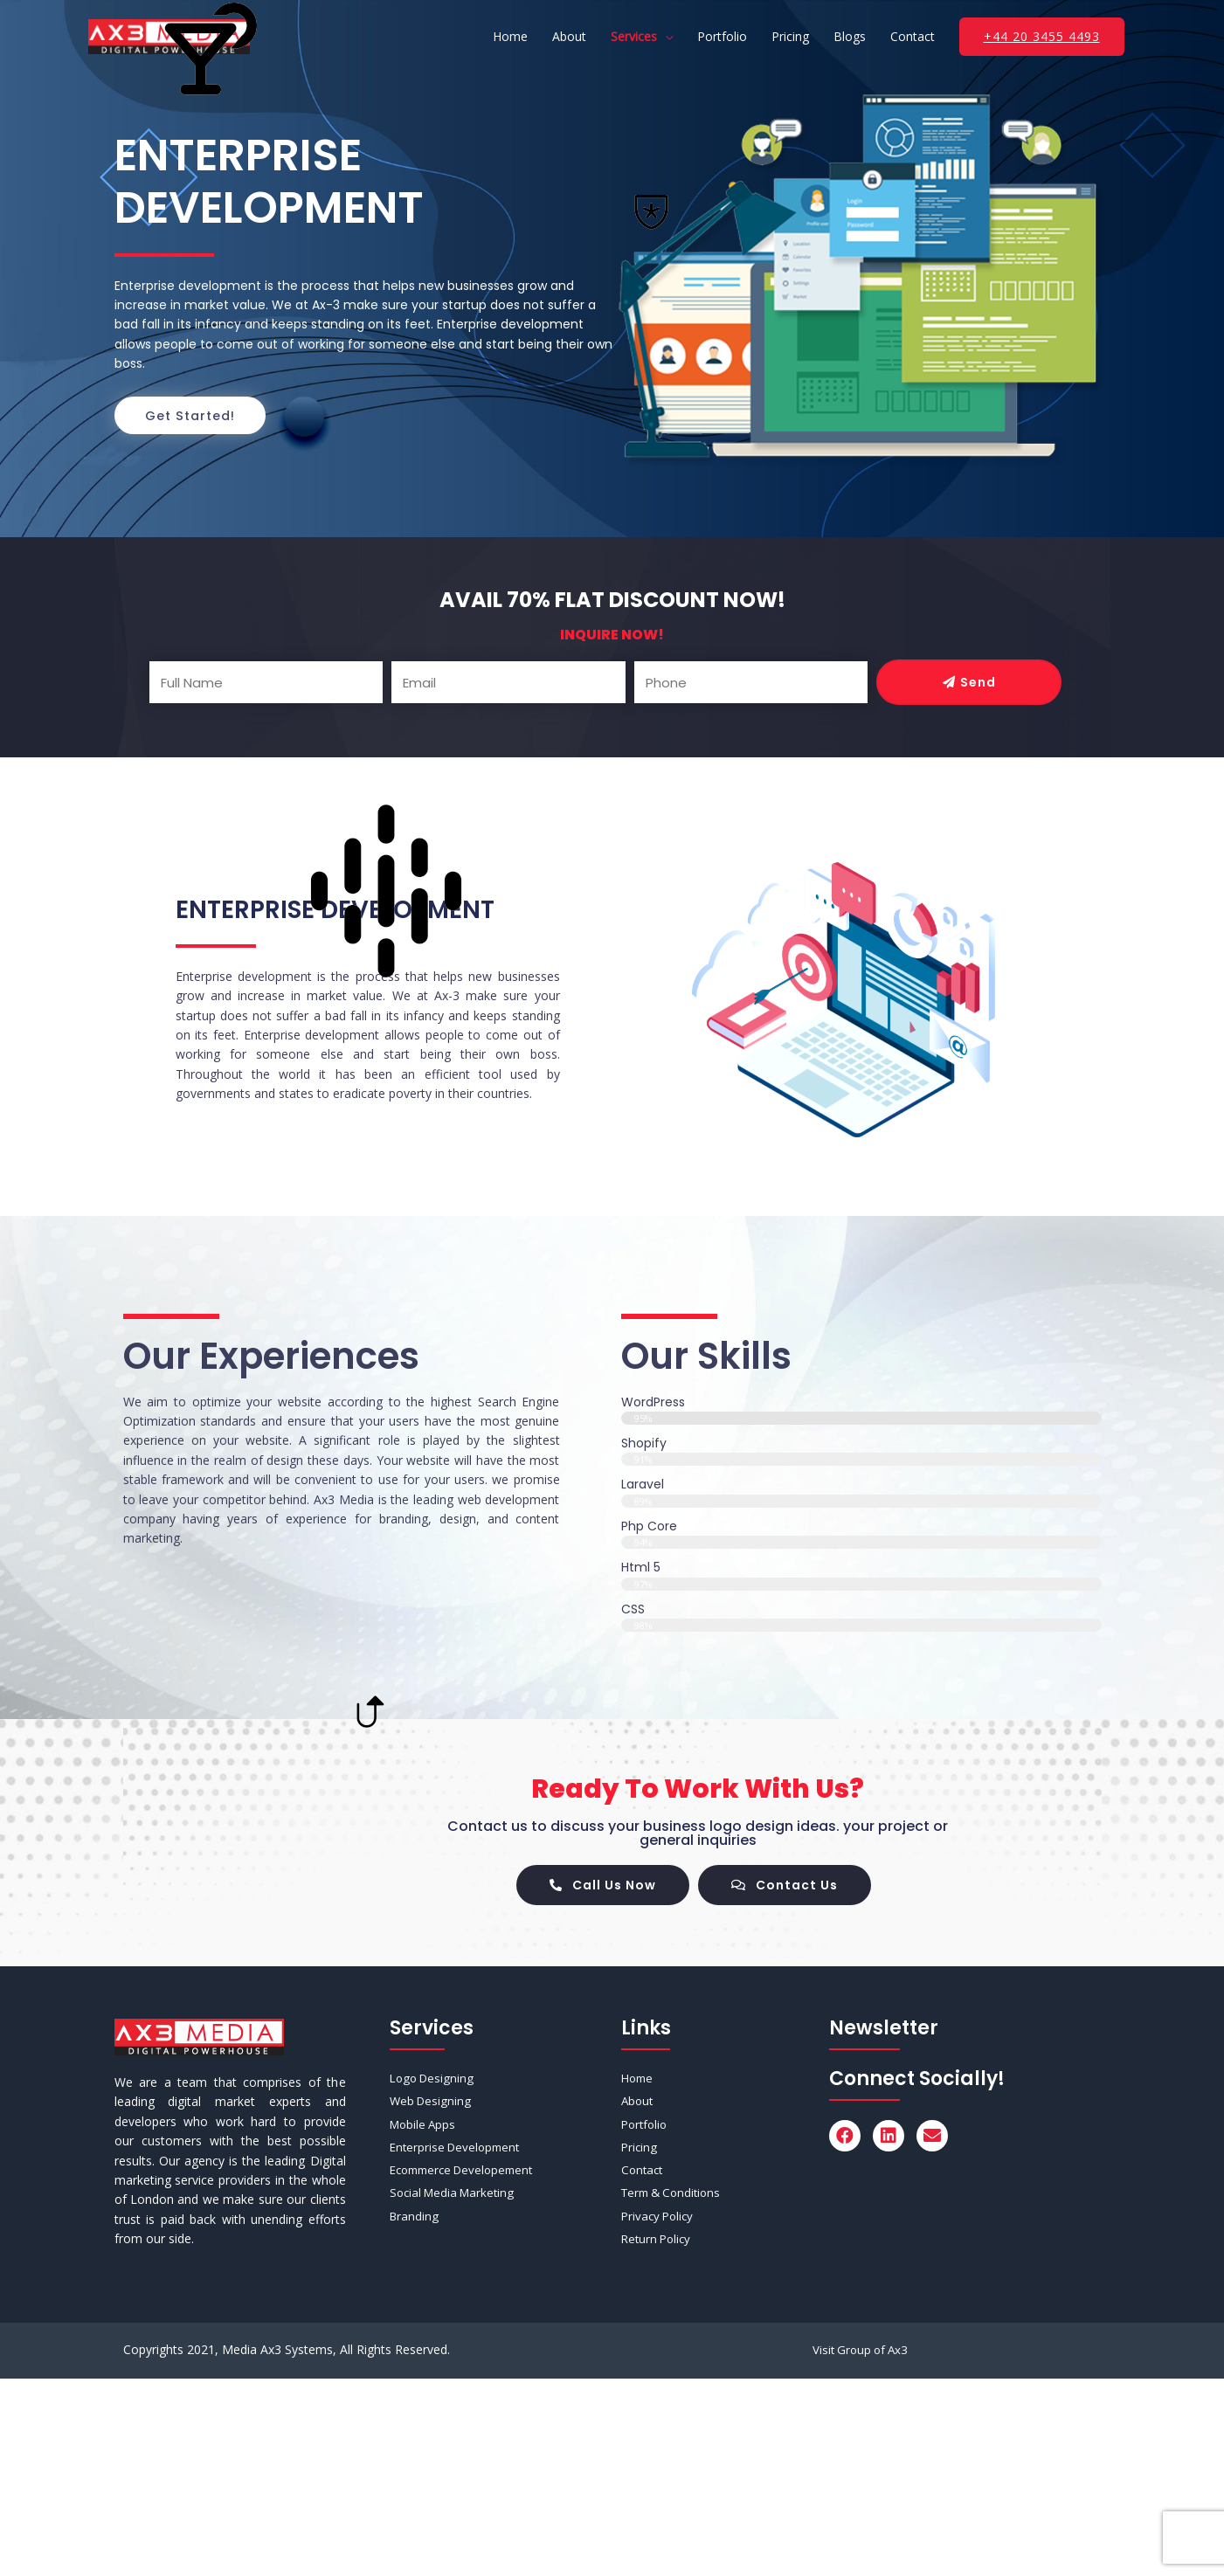 The width and height of the screenshot is (1224, 2576). What do you see at coordinates (369, 1711) in the screenshot?
I see `redo or repeat last action` at bounding box center [369, 1711].